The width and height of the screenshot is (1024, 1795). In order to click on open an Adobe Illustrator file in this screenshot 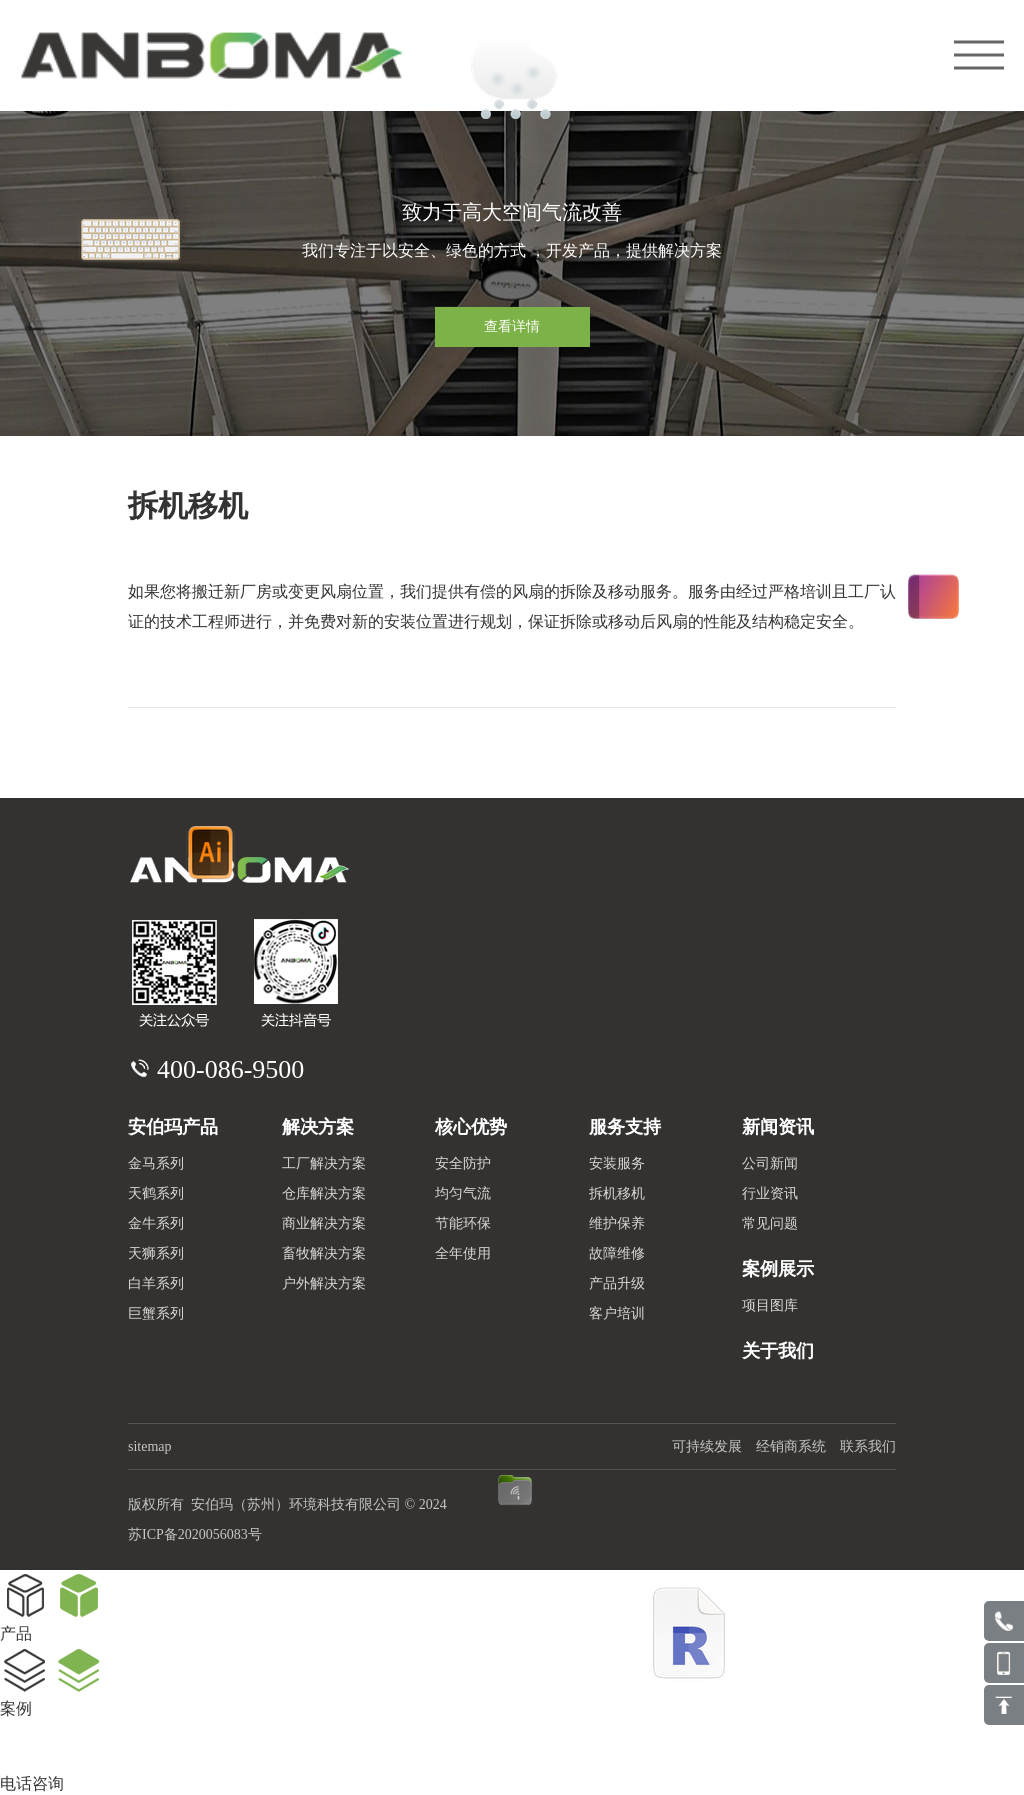, I will do `click(210, 852)`.